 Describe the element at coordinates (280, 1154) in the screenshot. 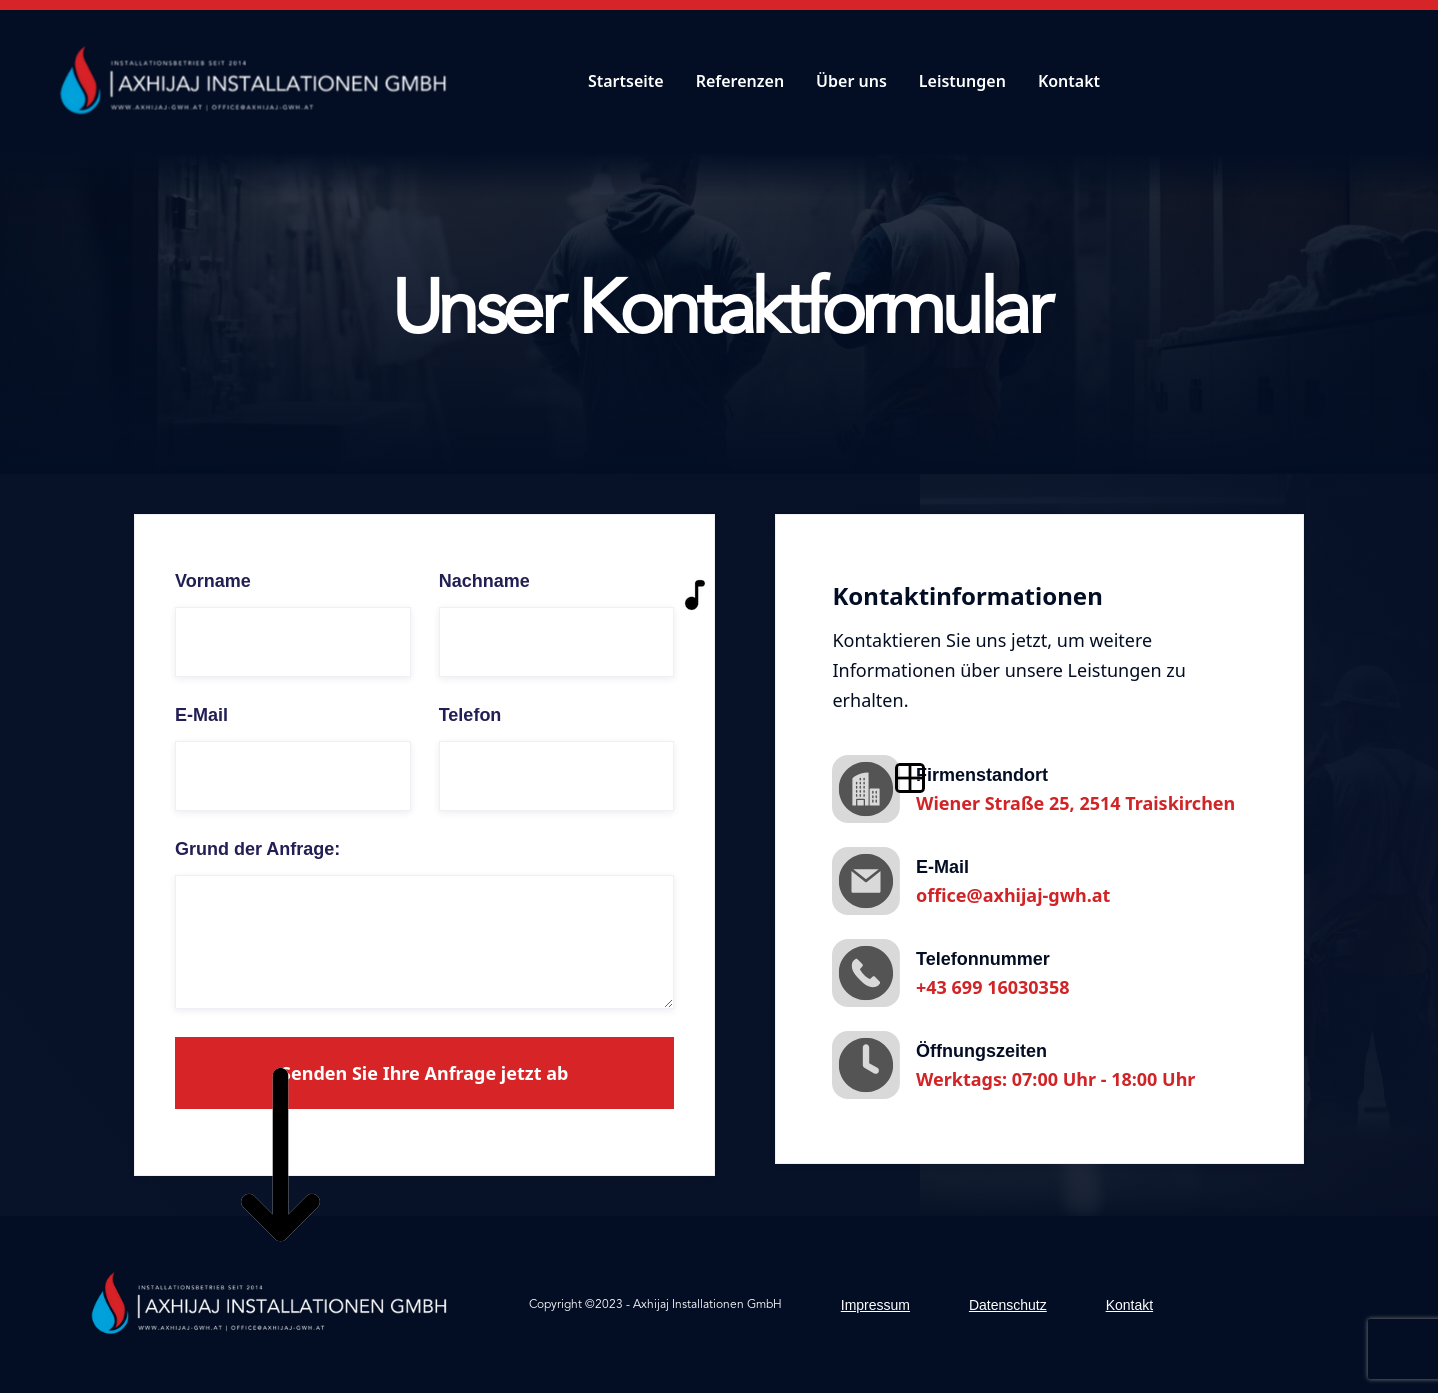

I see `move item down in a list` at that location.